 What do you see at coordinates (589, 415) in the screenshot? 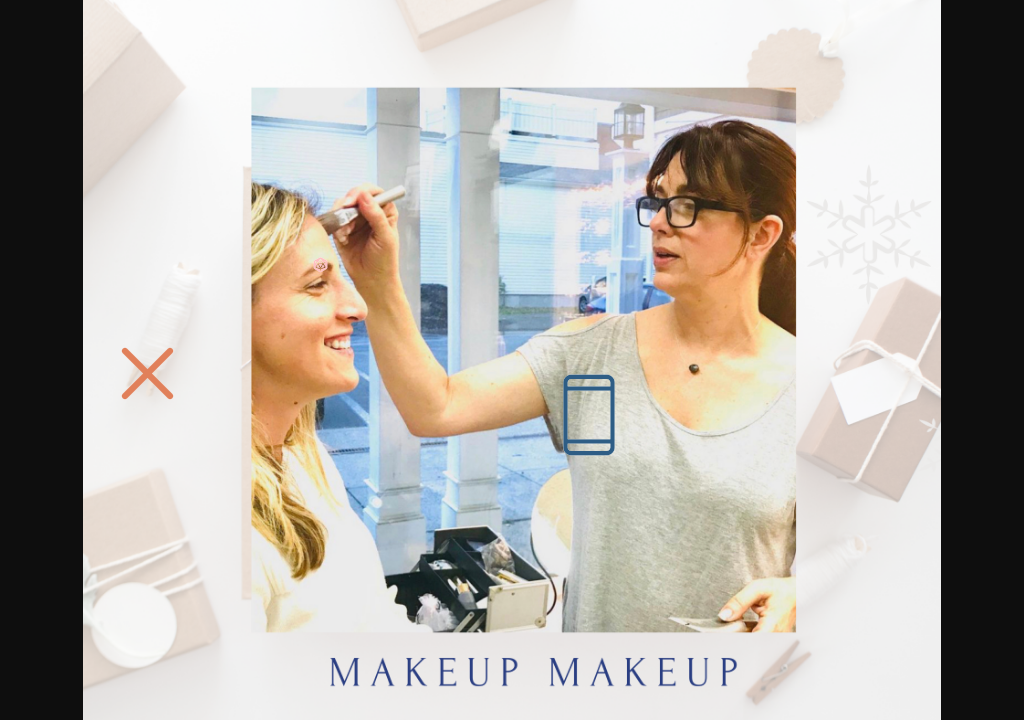
I see `indicates mobile device or smartphone` at bounding box center [589, 415].